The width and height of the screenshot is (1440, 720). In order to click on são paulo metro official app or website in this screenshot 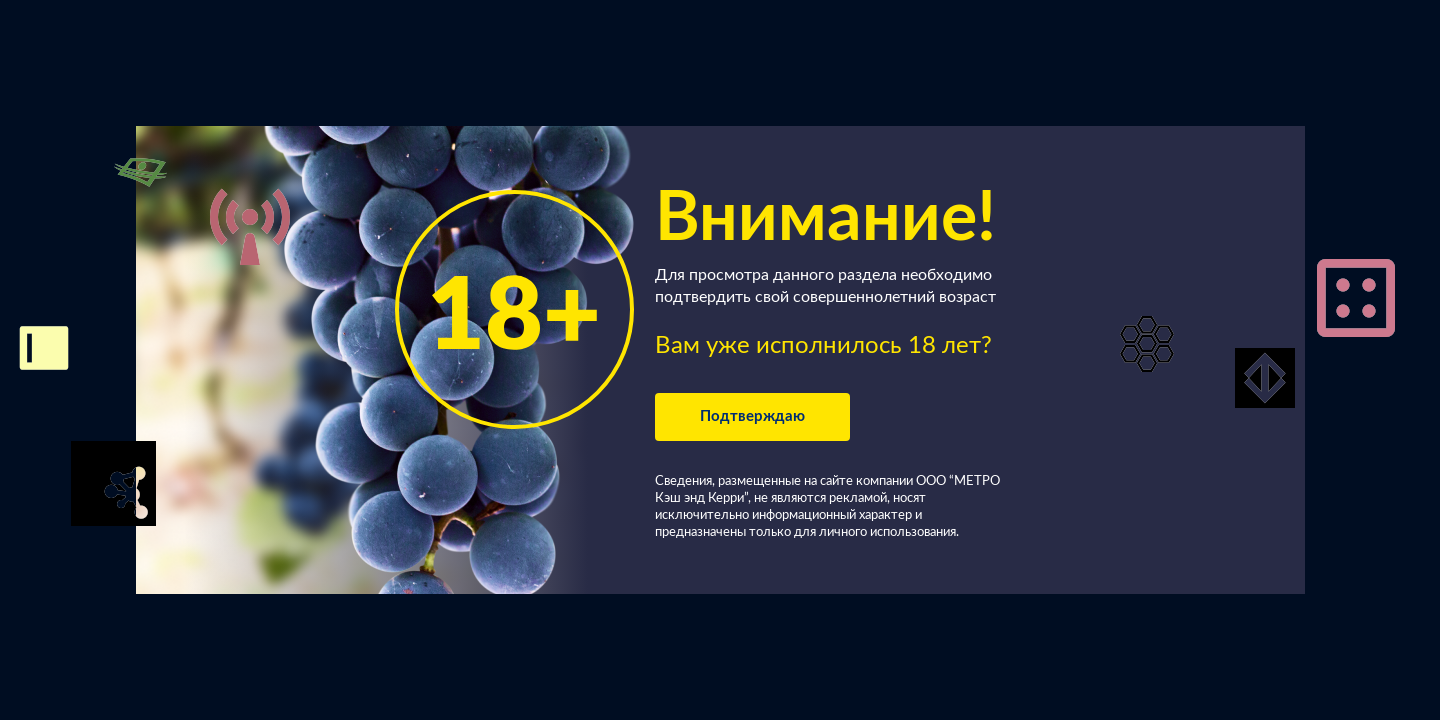, I will do `click(1265, 378)`.